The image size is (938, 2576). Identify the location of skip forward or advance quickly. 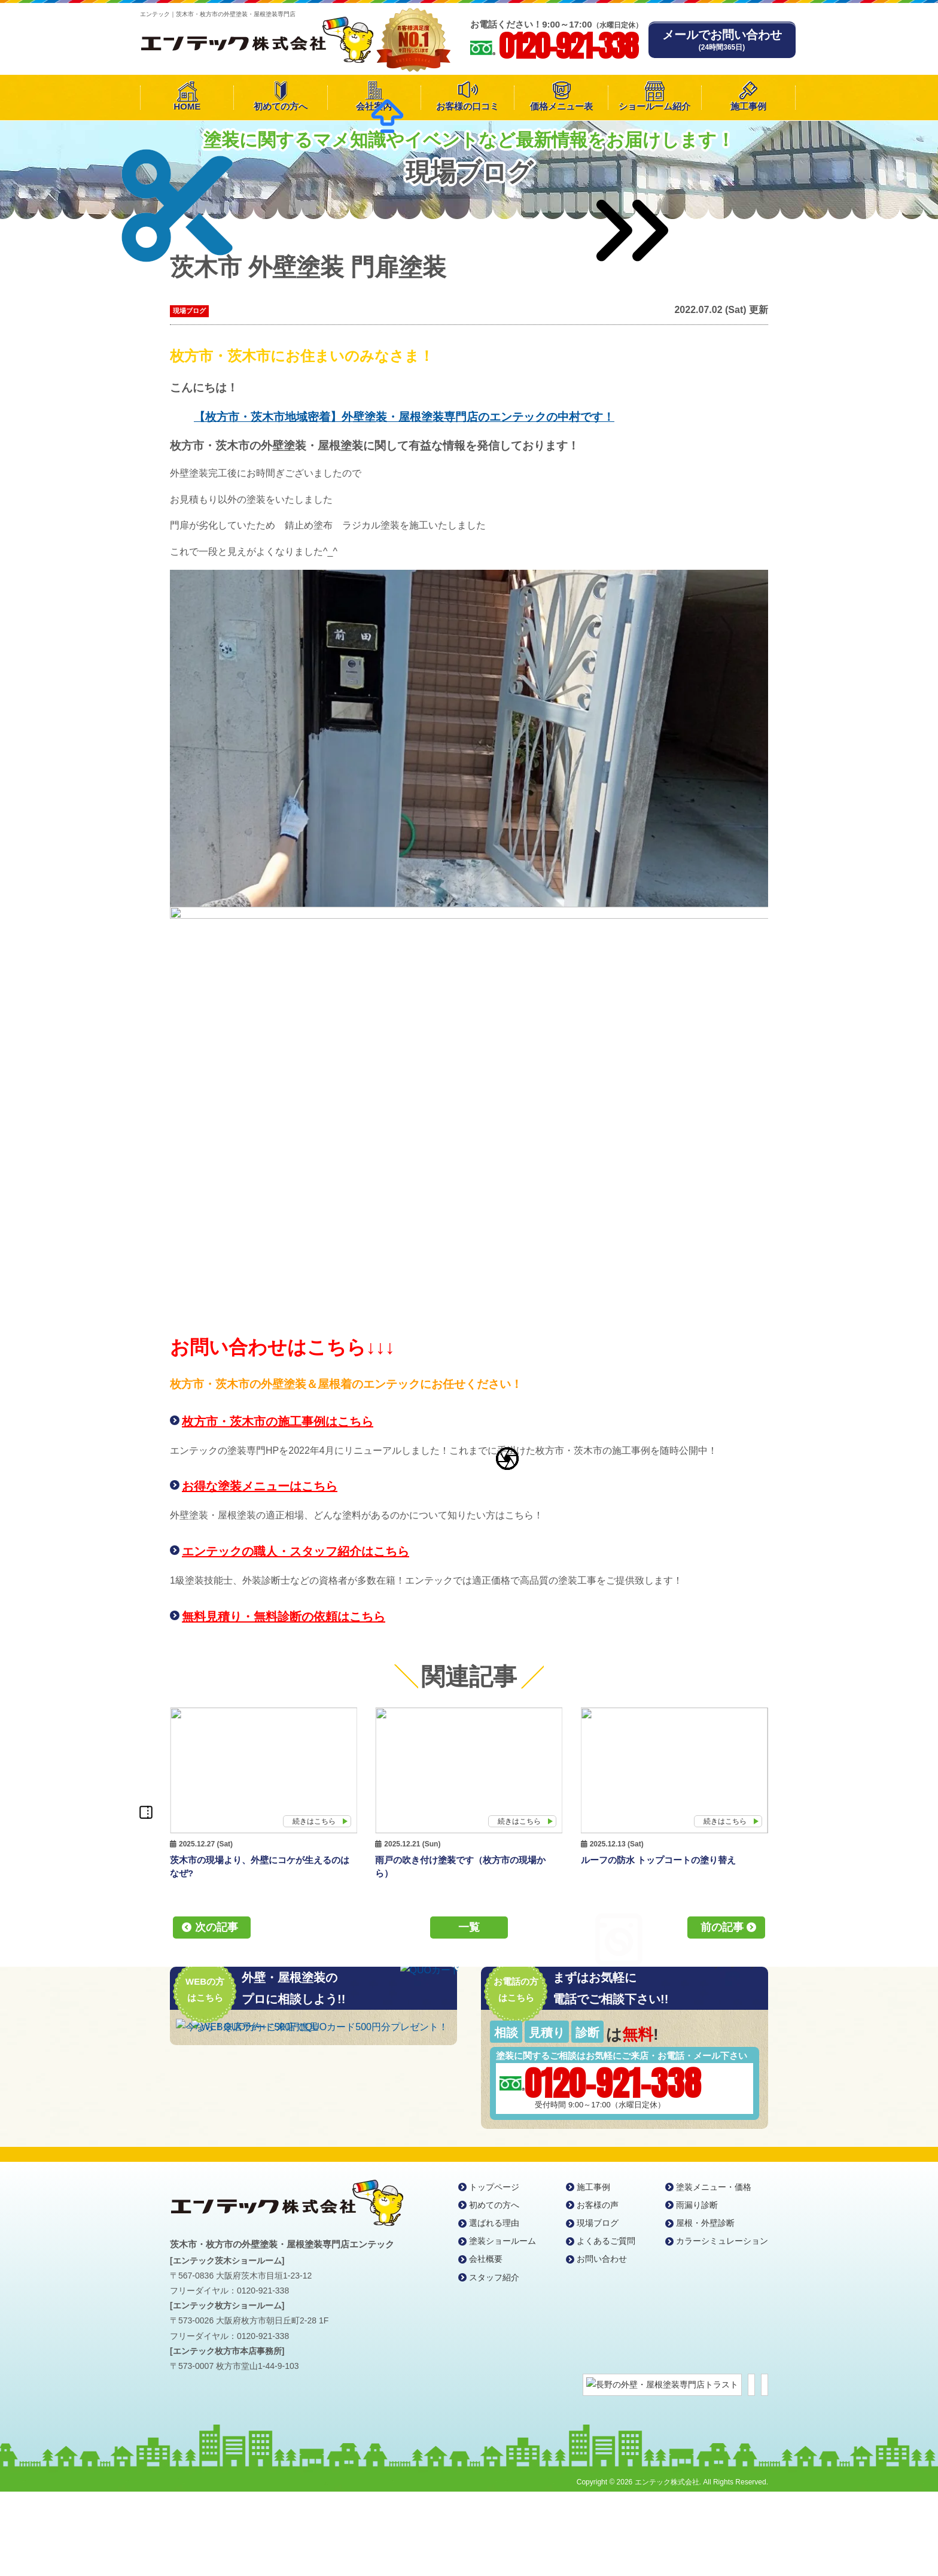
(632, 230).